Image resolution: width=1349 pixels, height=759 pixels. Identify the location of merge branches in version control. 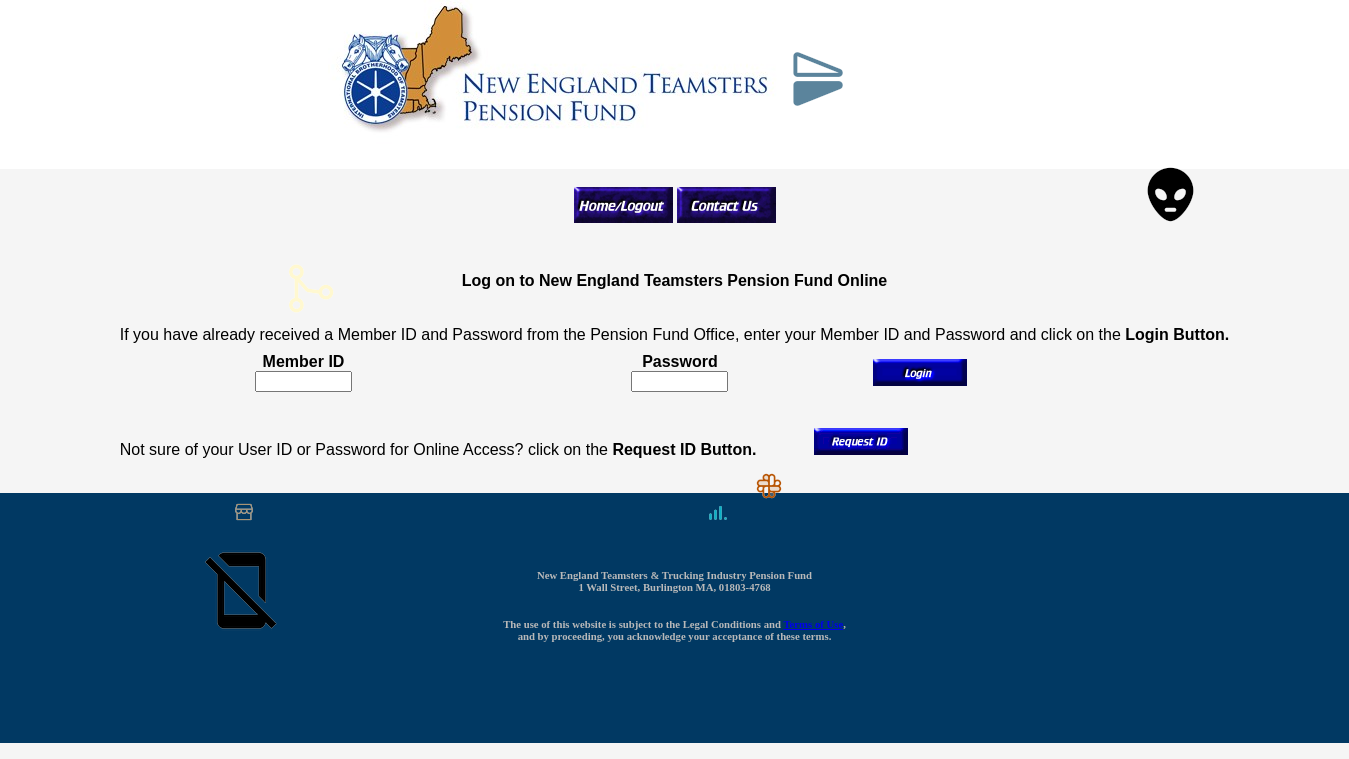
(307, 288).